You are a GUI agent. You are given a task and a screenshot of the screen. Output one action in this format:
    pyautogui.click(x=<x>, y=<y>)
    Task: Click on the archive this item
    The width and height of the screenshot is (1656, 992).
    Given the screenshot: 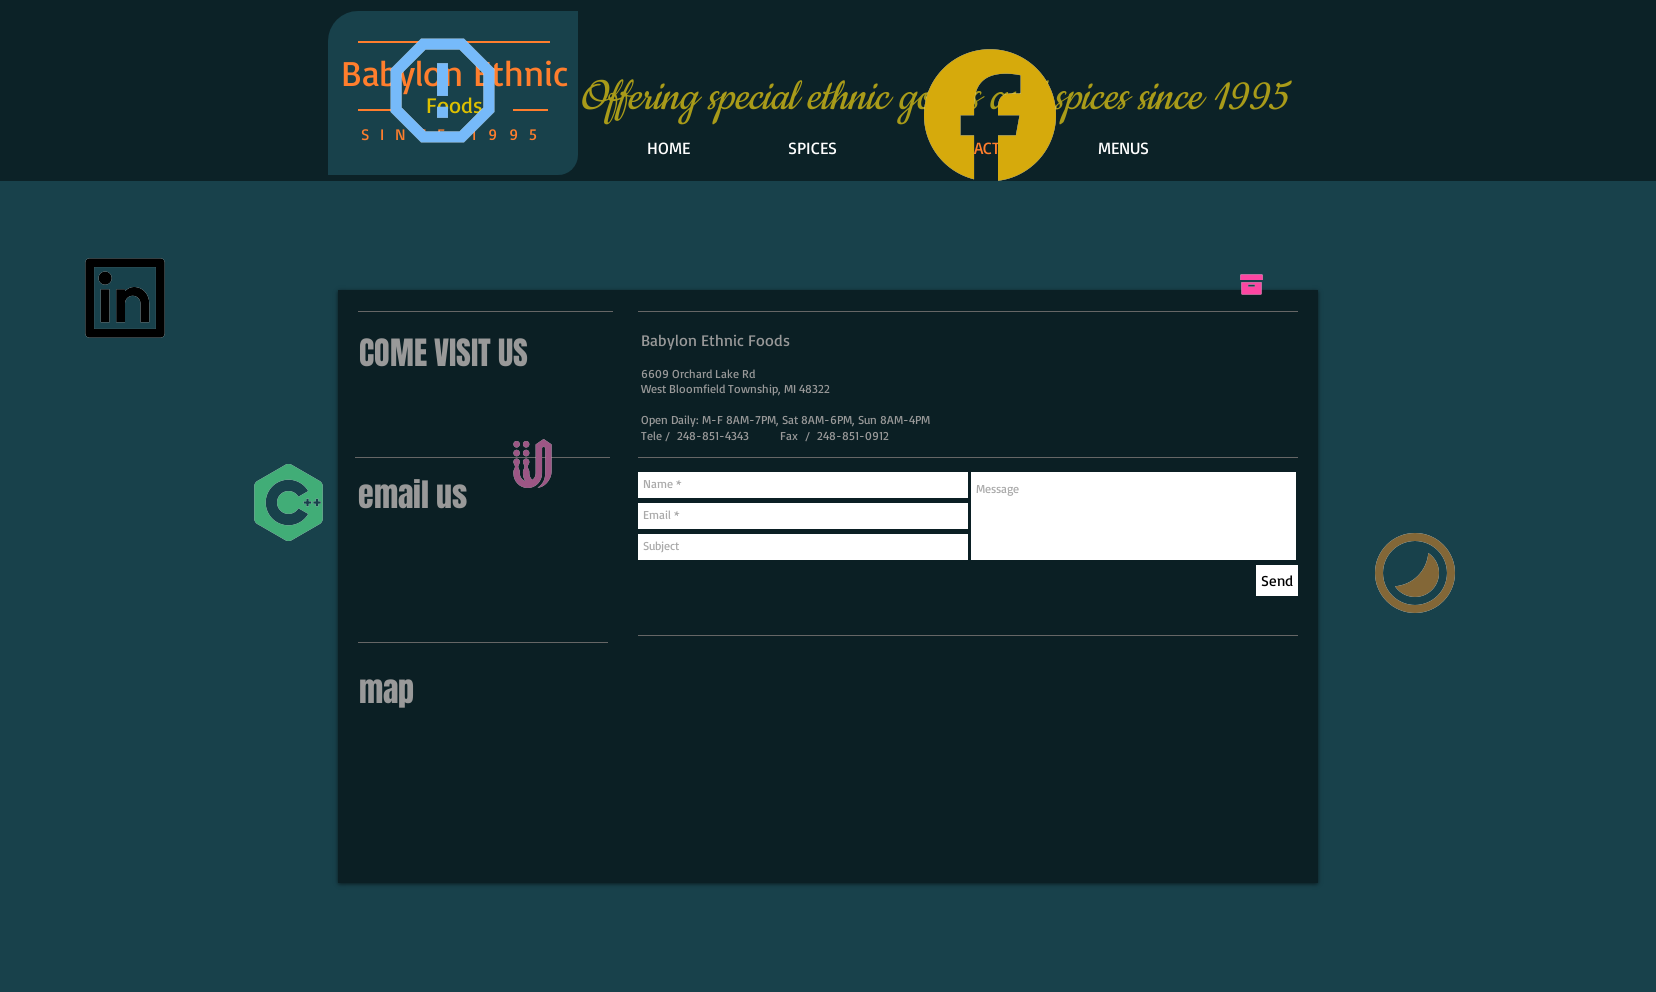 What is the action you would take?
    pyautogui.click(x=1251, y=284)
    